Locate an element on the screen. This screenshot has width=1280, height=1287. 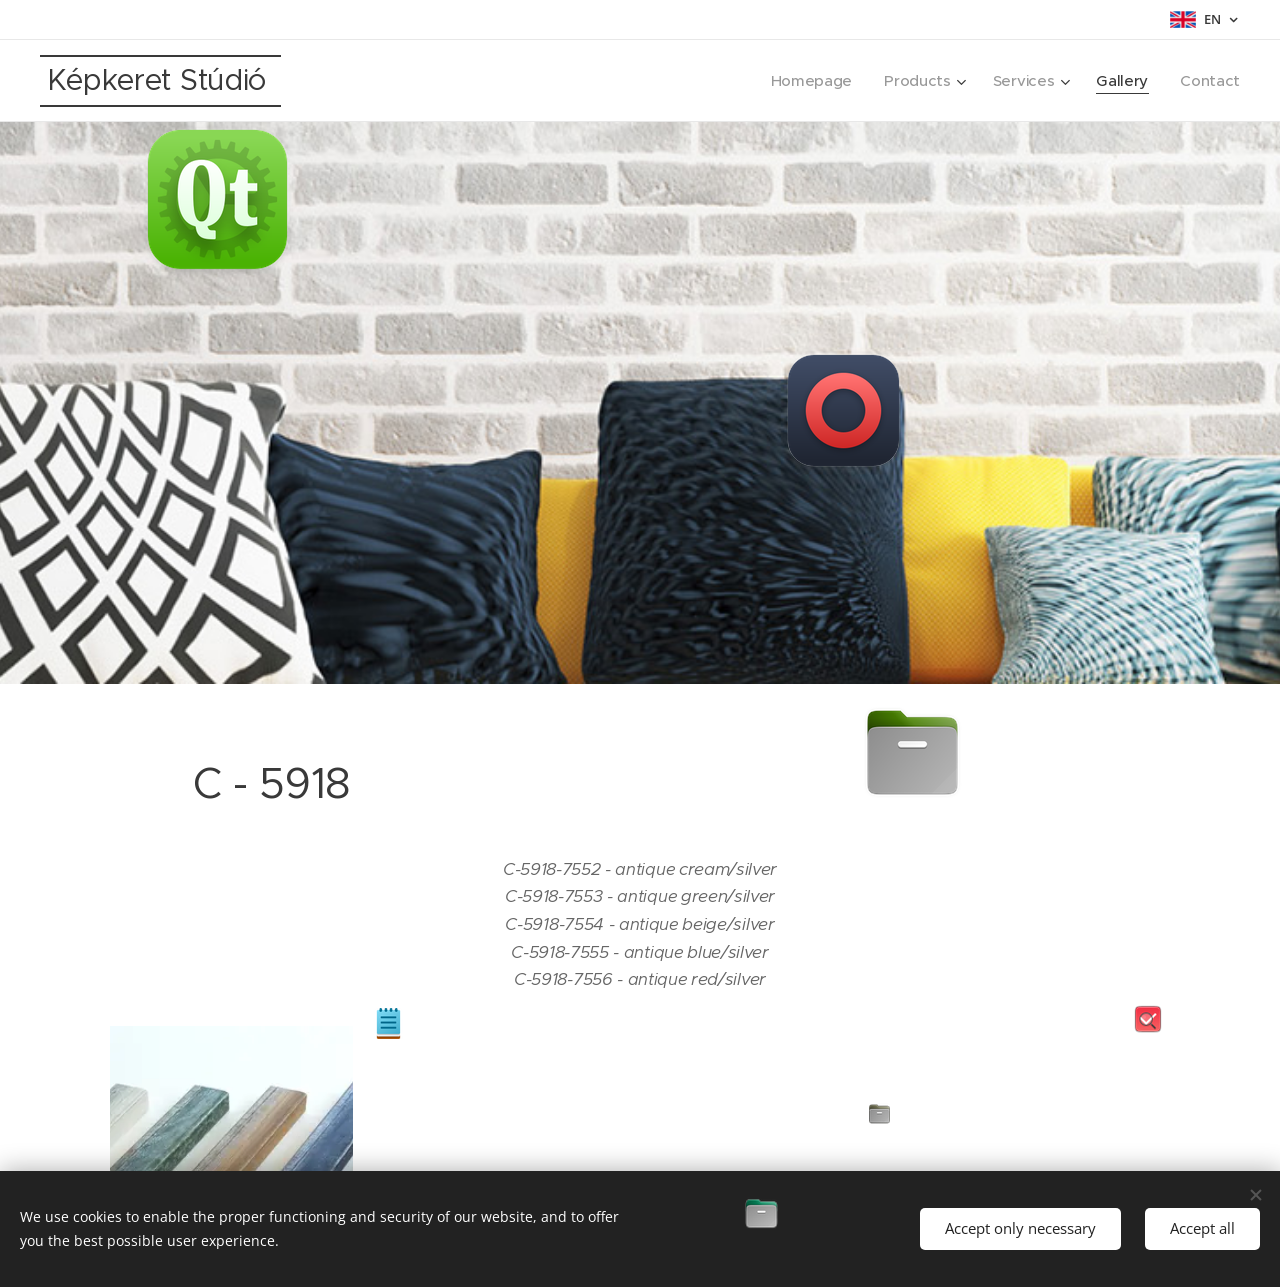
open dconf editor settings application is located at coordinates (1148, 1019).